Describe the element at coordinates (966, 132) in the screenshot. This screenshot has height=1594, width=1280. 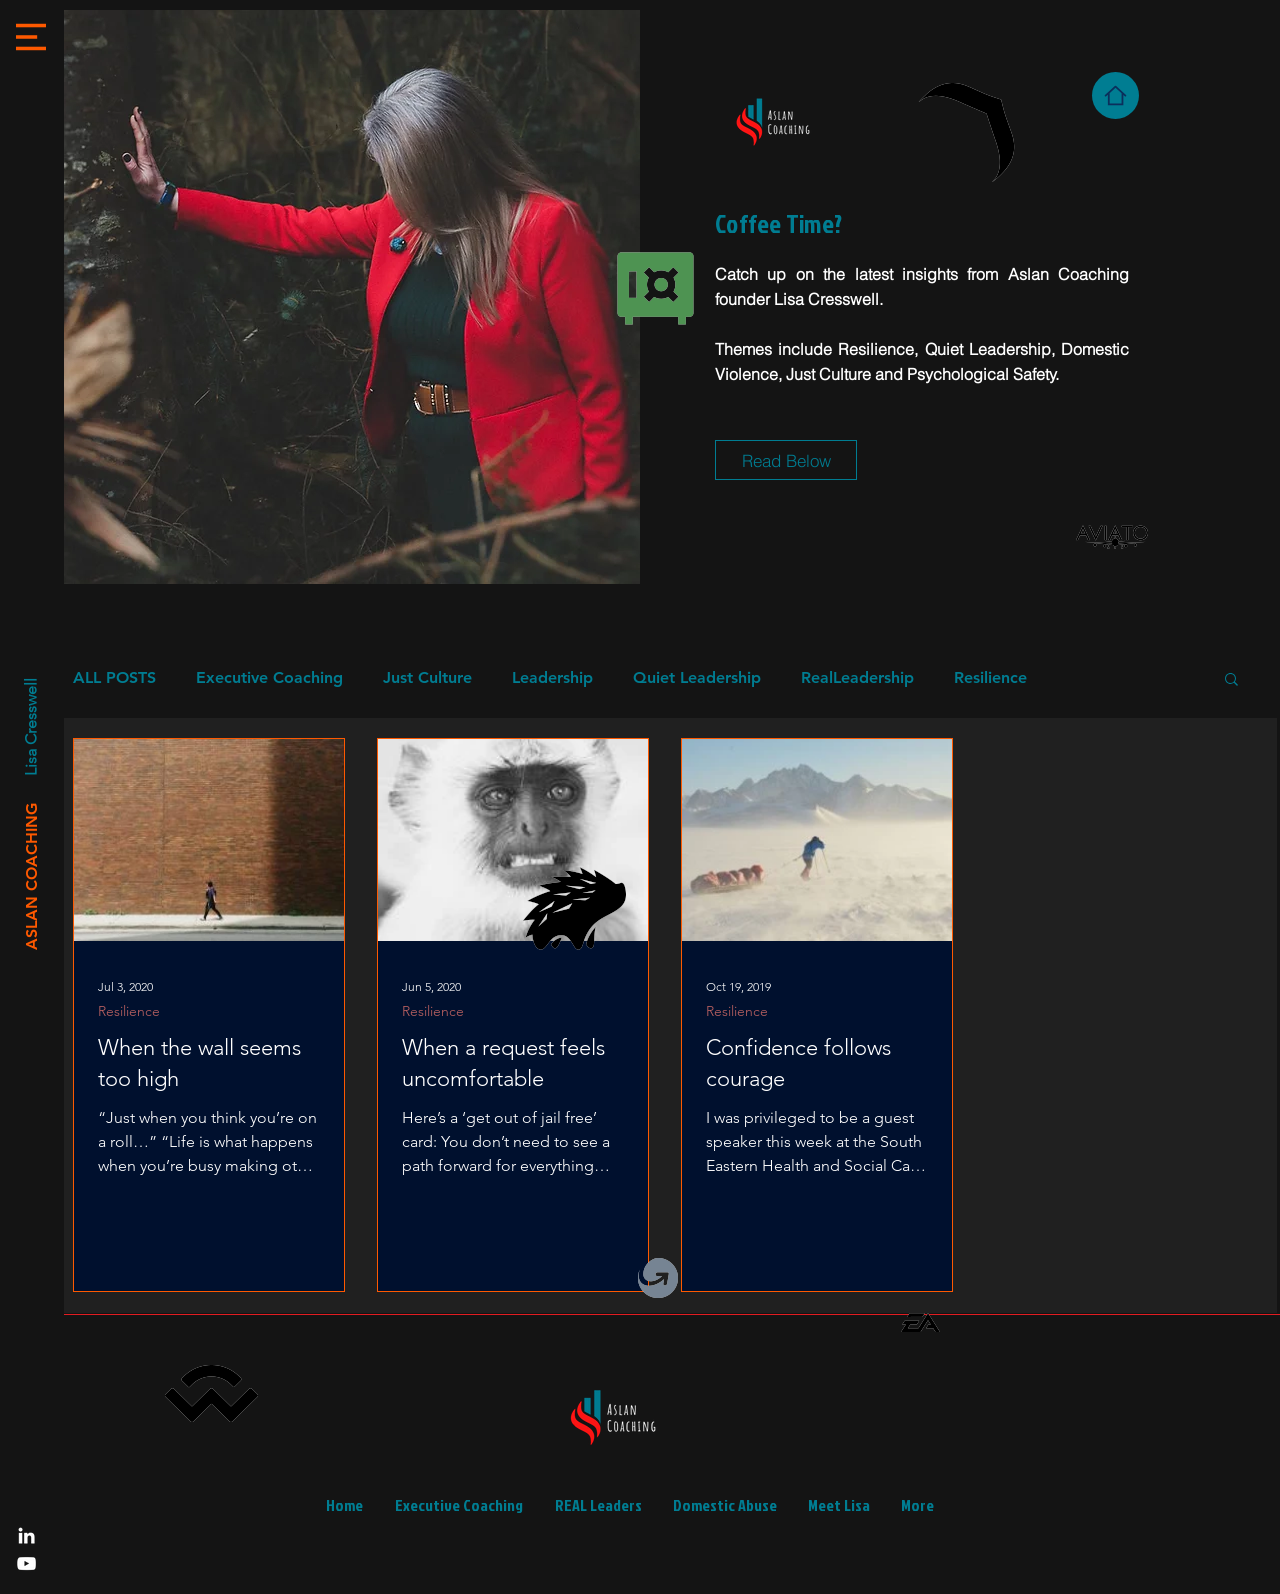
I see `Air India airline app or website` at that location.